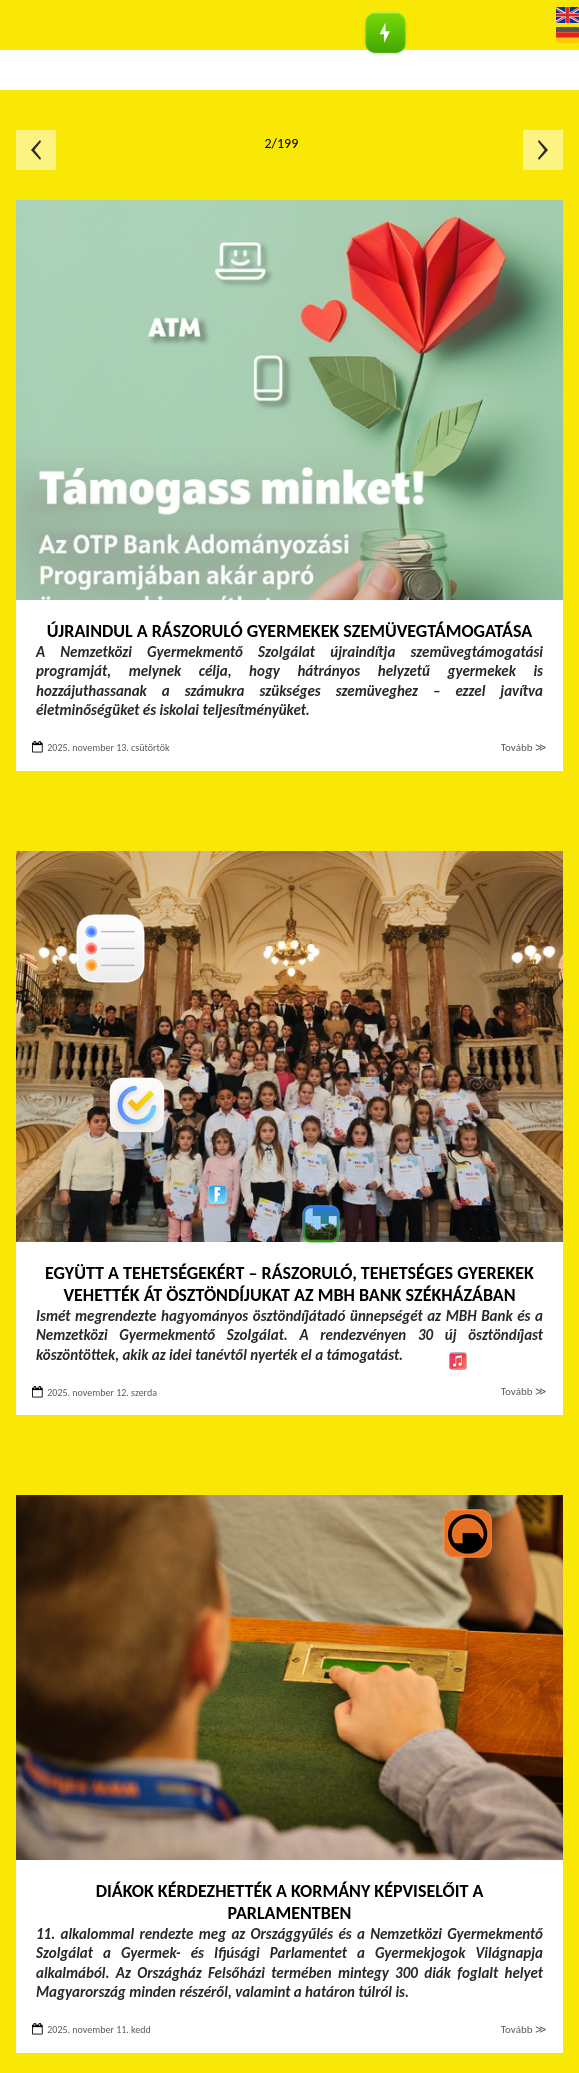 This screenshot has height=2073, width=579. Describe the element at coordinates (321, 1224) in the screenshot. I see `open tetzle jigsaw puzzle game` at that location.